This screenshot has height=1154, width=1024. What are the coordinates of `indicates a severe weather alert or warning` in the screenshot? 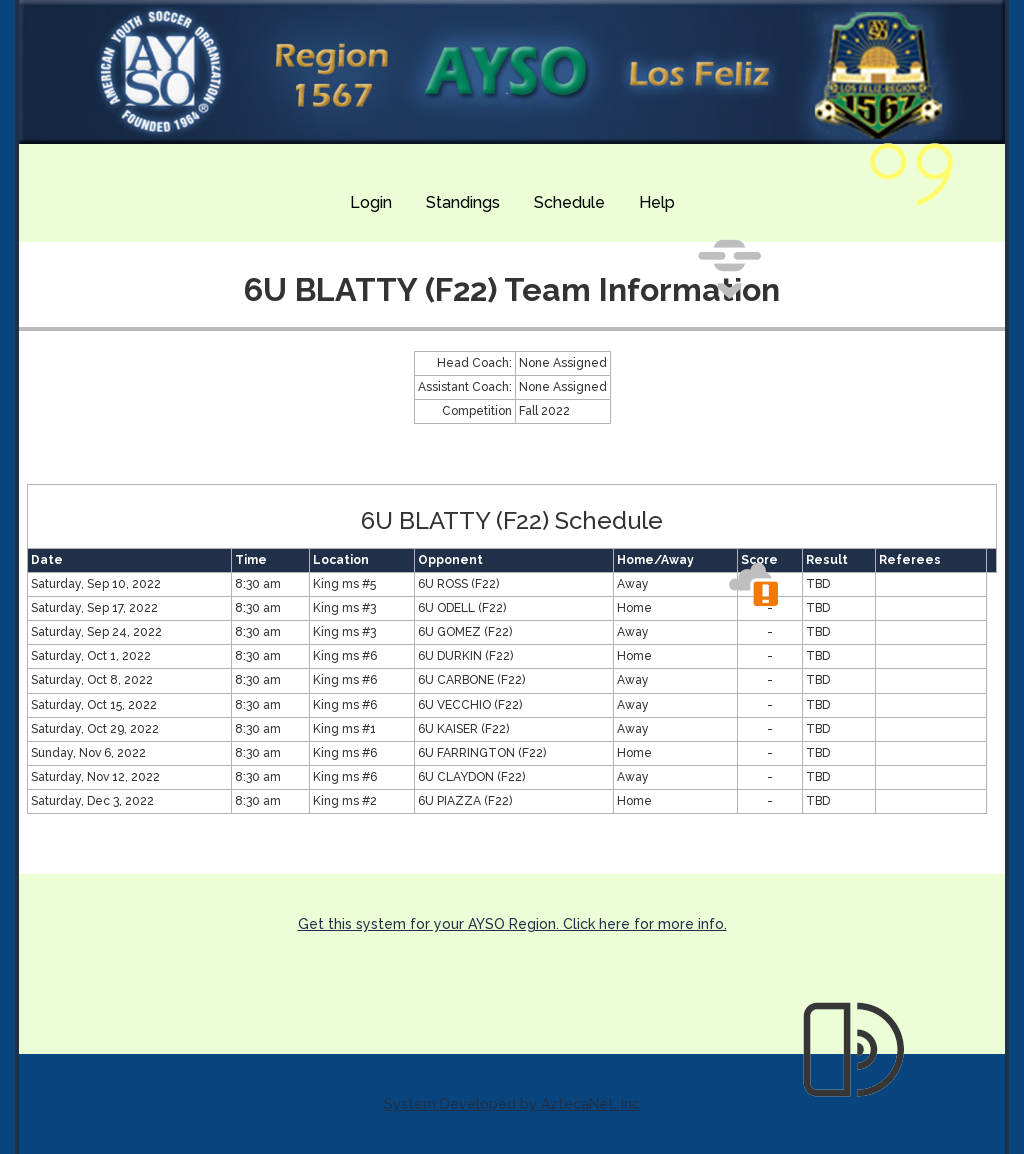 It's located at (753, 581).